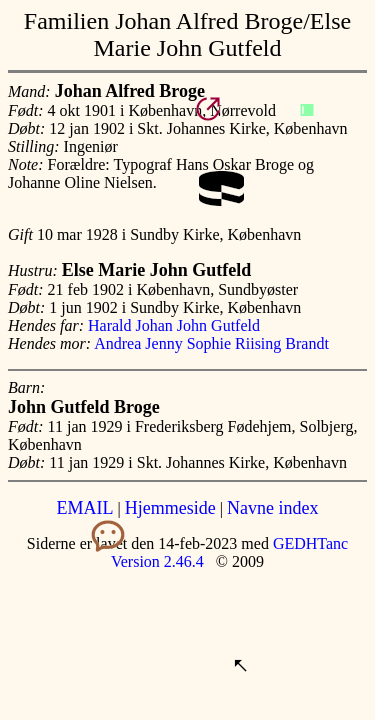 Image resolution: width=375 pixels, height=720 pixels. I want to click on CakePHP framework logo, so click(221, 188).